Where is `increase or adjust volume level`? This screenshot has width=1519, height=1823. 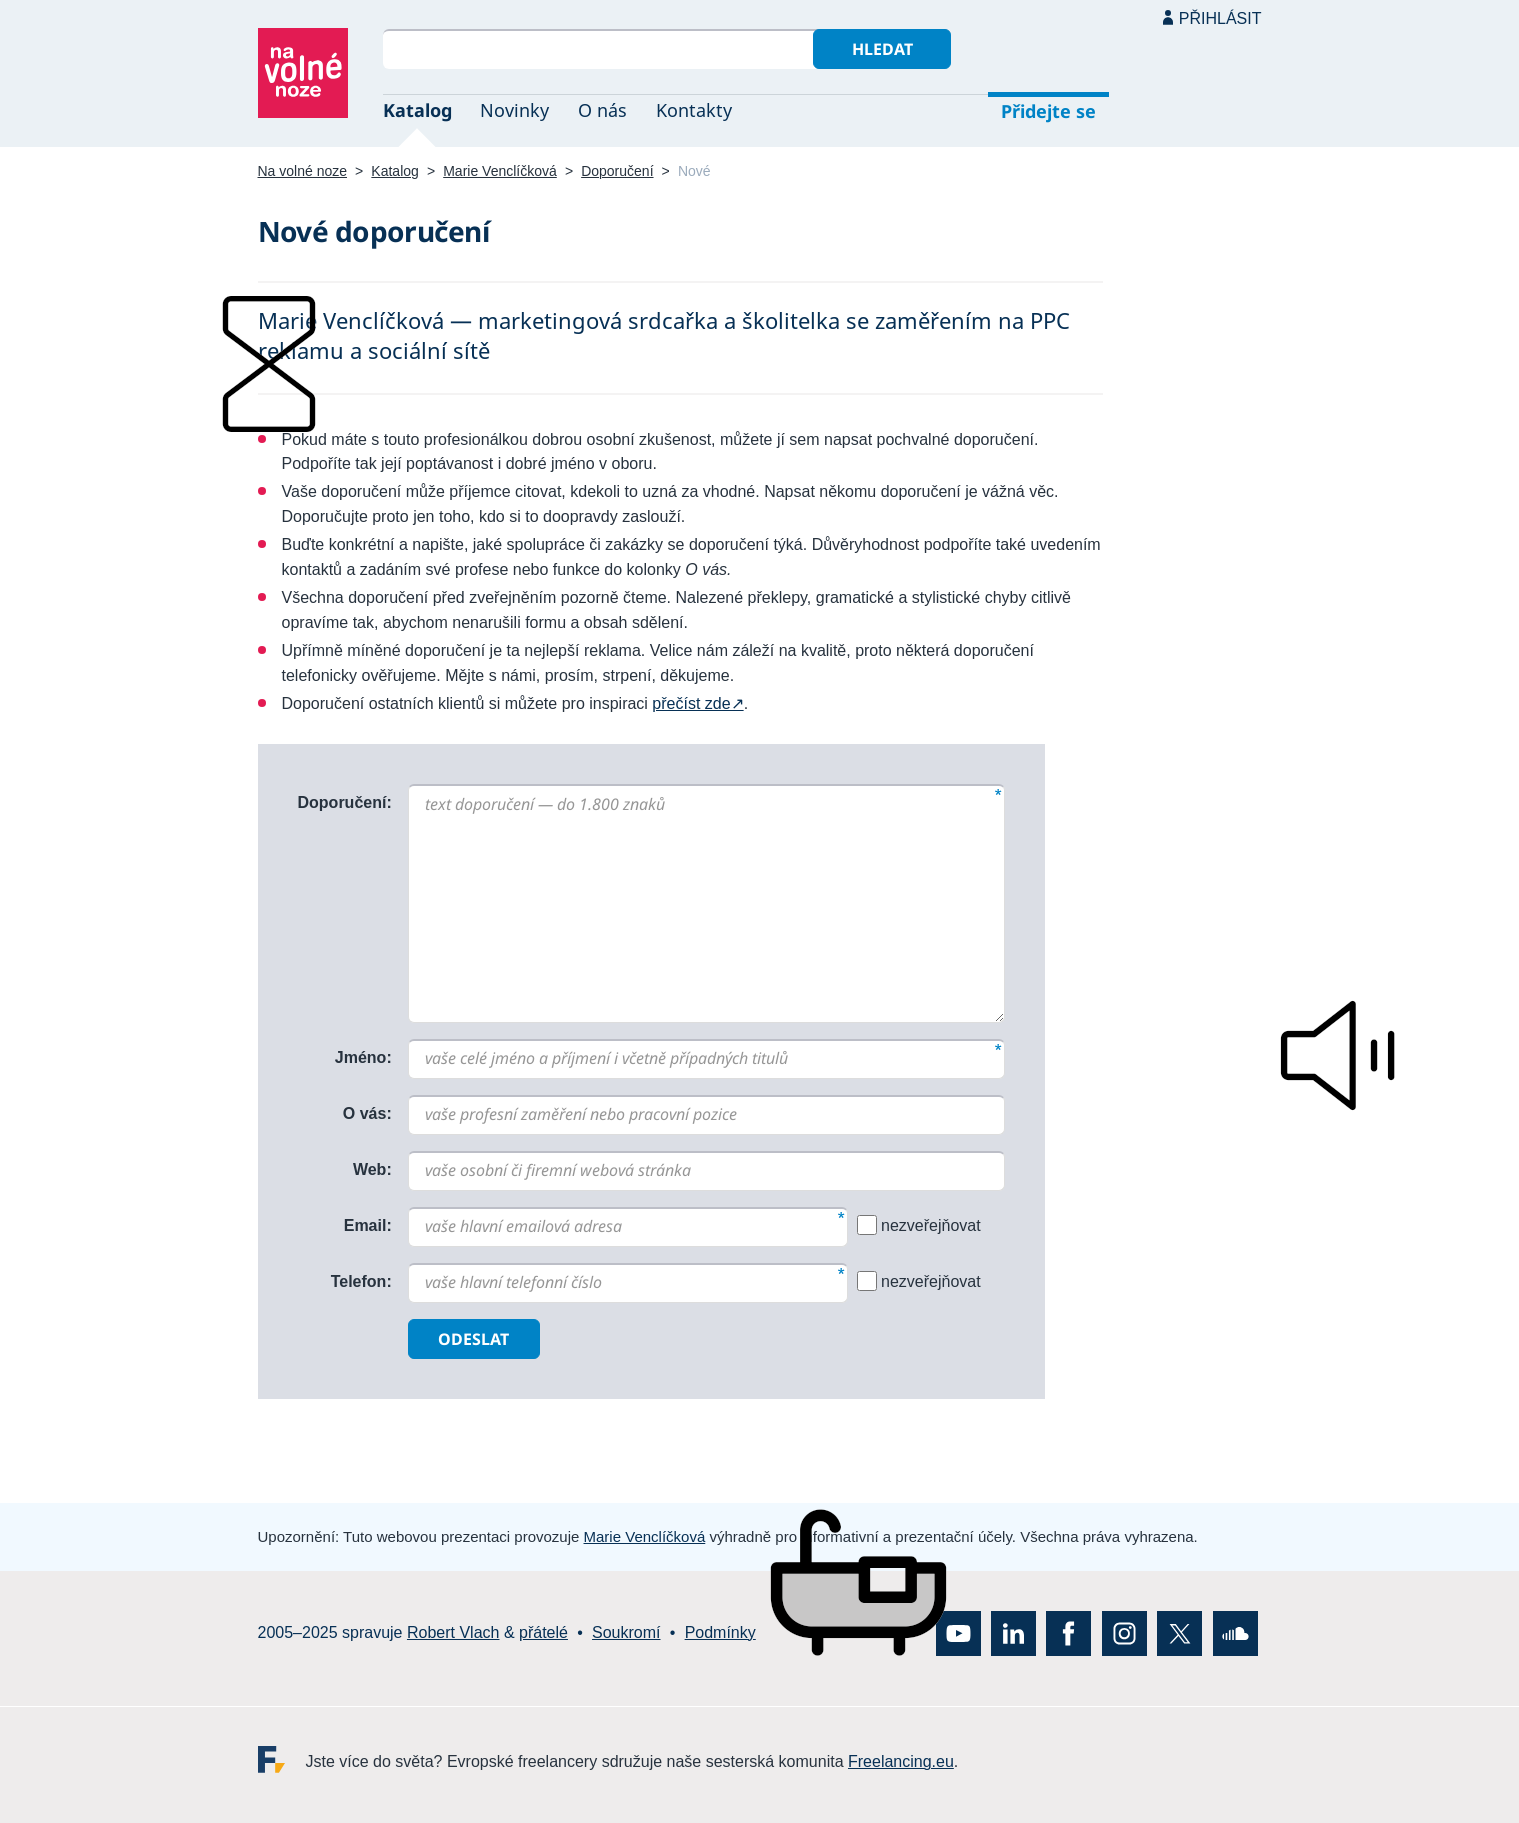 increase or adjust volume level is located at coordinates (1335, 1055).